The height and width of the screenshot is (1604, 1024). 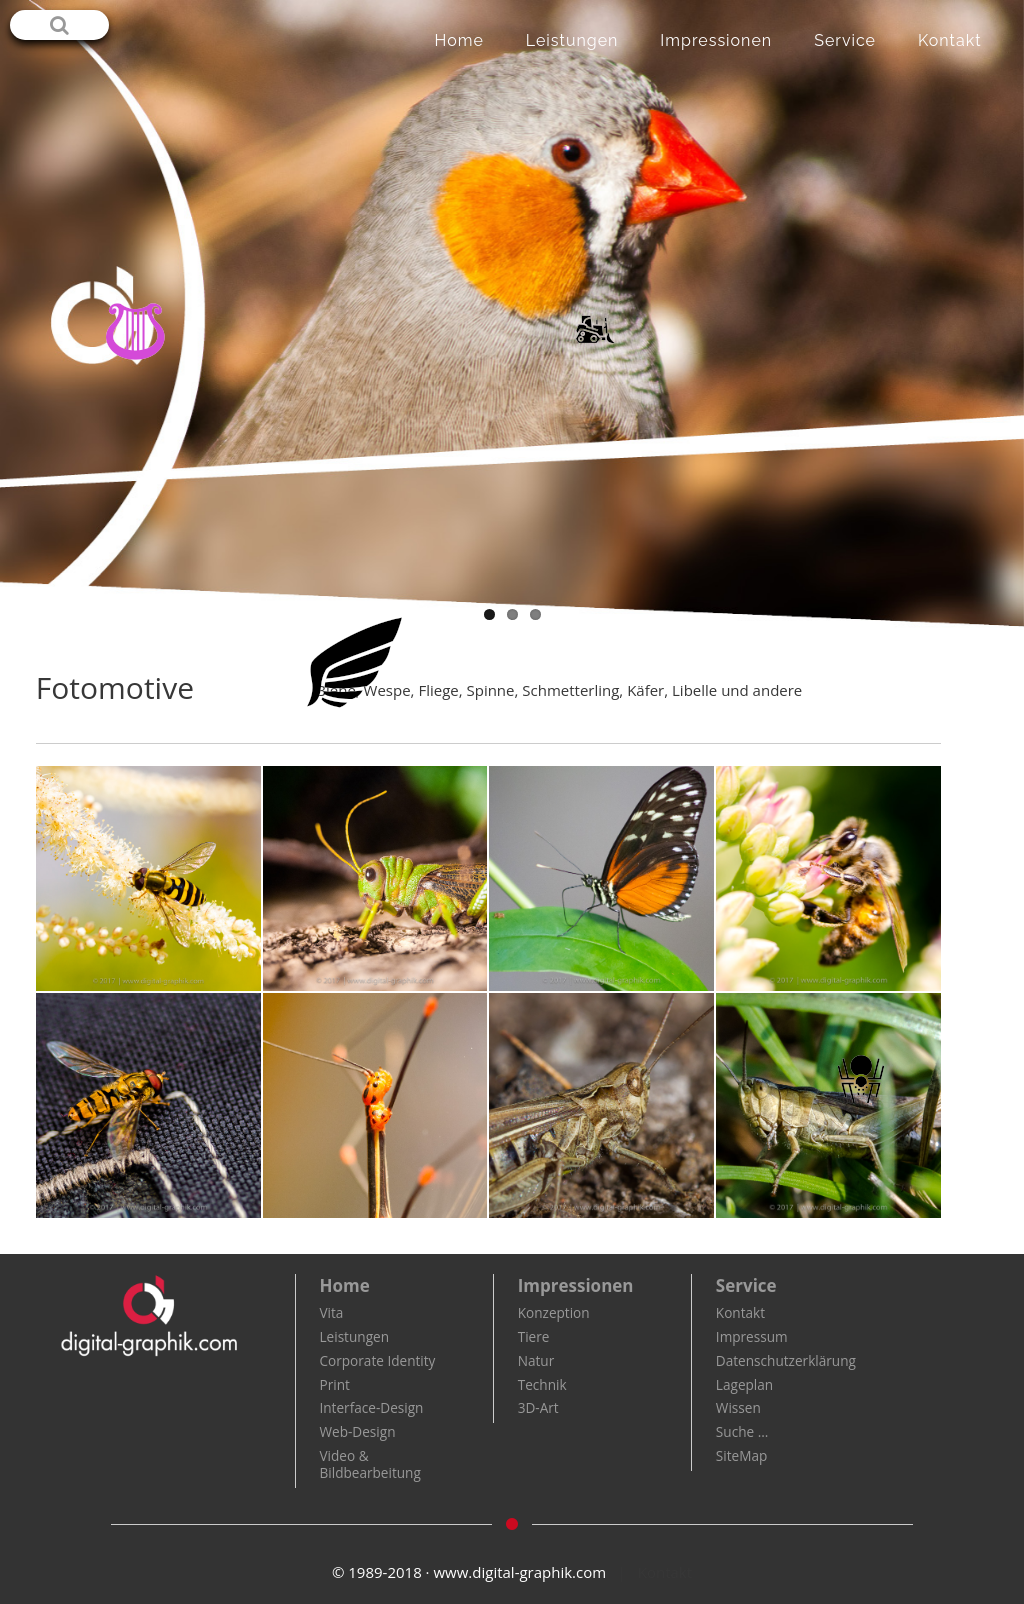 What do you see at coordinates (354, 662) in the screenshot?
I see `indicates premium or liberty status` at bounding box center [354, 662].